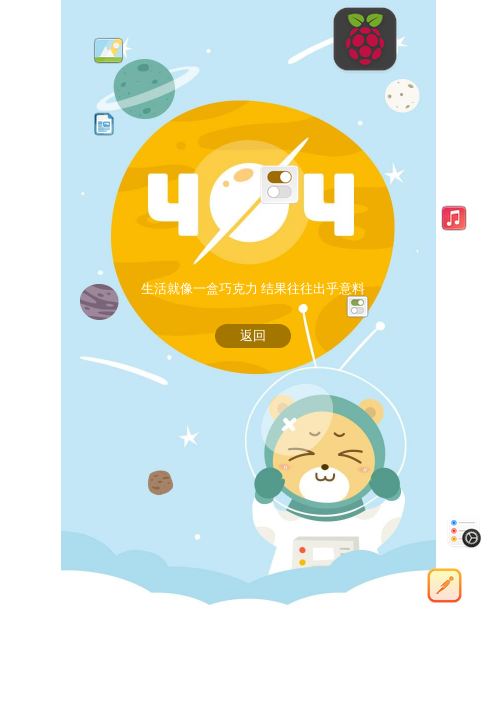  What do you see at coordinates (104, 124) in the screenshot?
I see `open a text document file` at bounding box center [104, 124].